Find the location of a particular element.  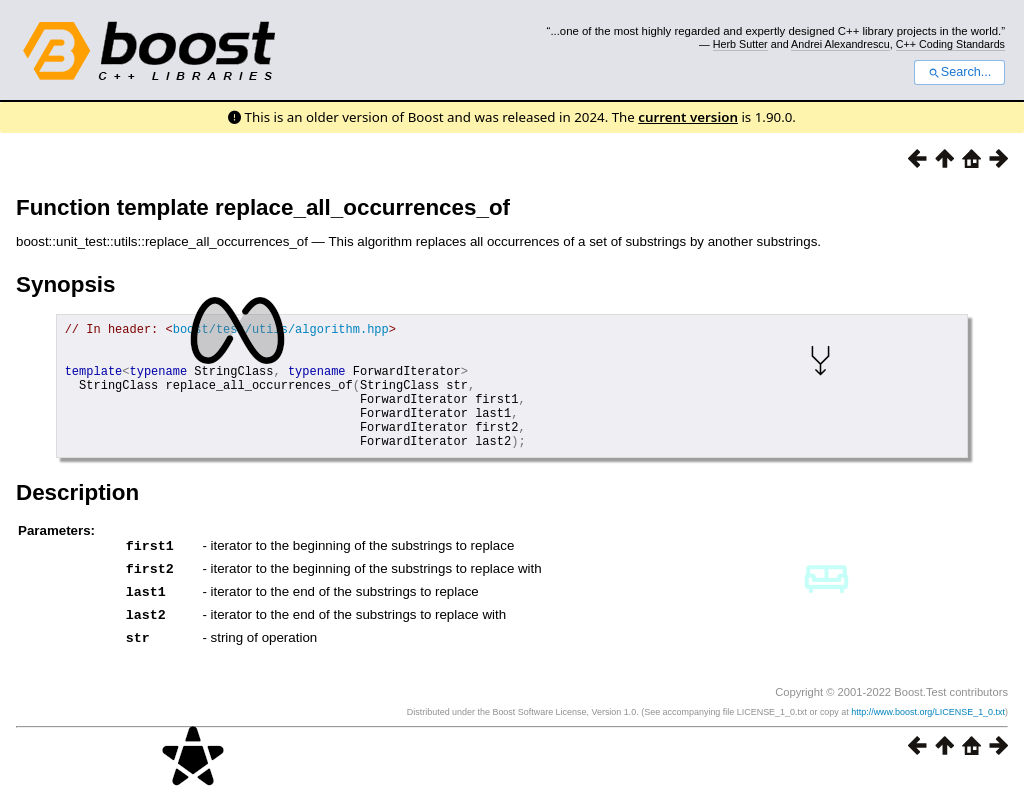

merge items or branches together is located at coordinates (820, 359).